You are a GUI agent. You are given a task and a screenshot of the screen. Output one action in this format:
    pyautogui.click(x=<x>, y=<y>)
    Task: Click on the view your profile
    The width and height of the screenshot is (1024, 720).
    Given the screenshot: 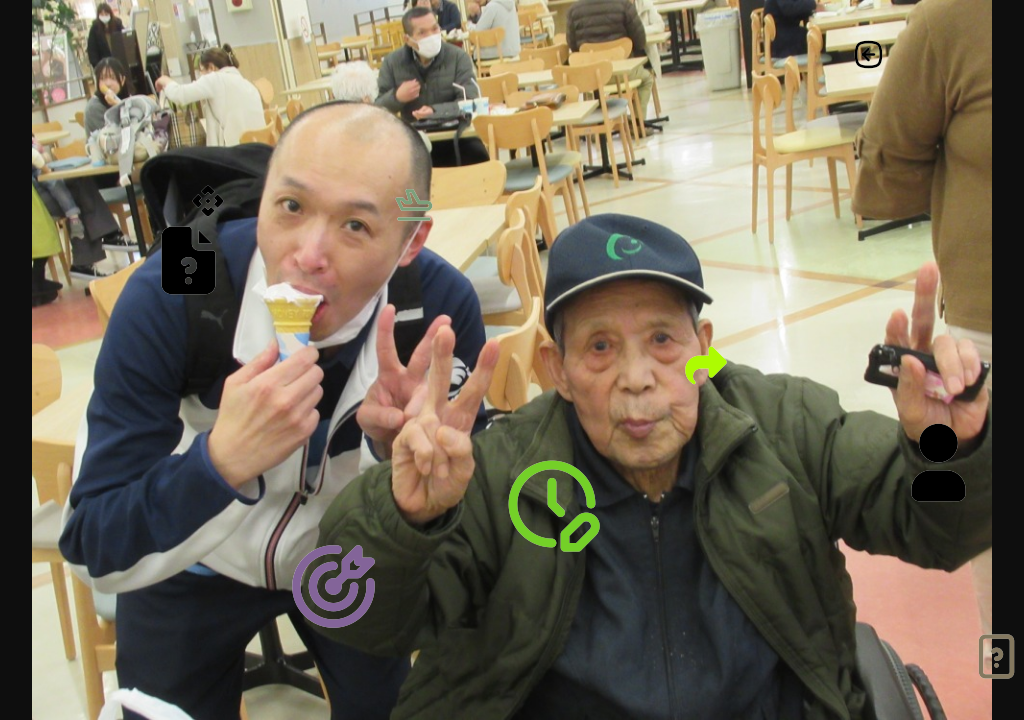 What is the action you would take?
    pyautogui.click(x=938, y=462)
    